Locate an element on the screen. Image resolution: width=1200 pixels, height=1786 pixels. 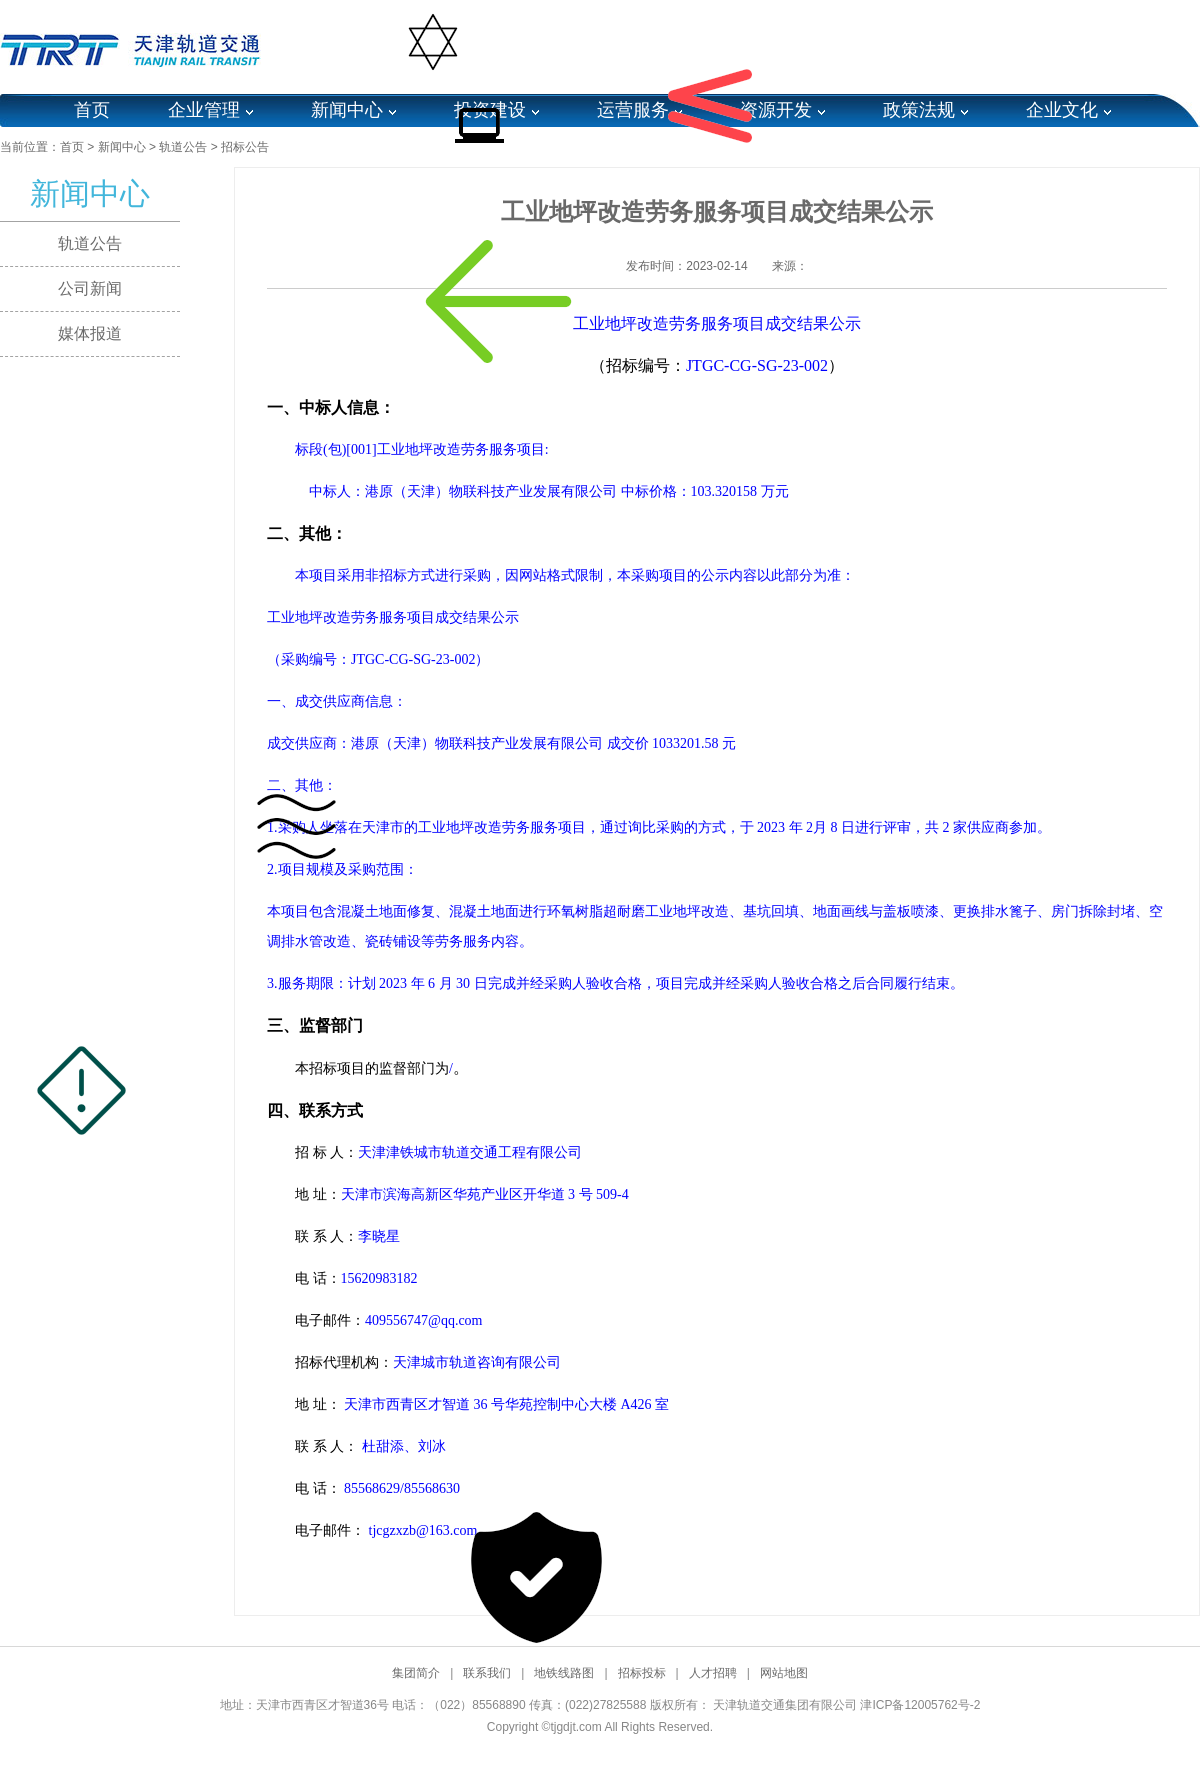
less than or equal to mathematical operator is located at coordinates (710, 106).